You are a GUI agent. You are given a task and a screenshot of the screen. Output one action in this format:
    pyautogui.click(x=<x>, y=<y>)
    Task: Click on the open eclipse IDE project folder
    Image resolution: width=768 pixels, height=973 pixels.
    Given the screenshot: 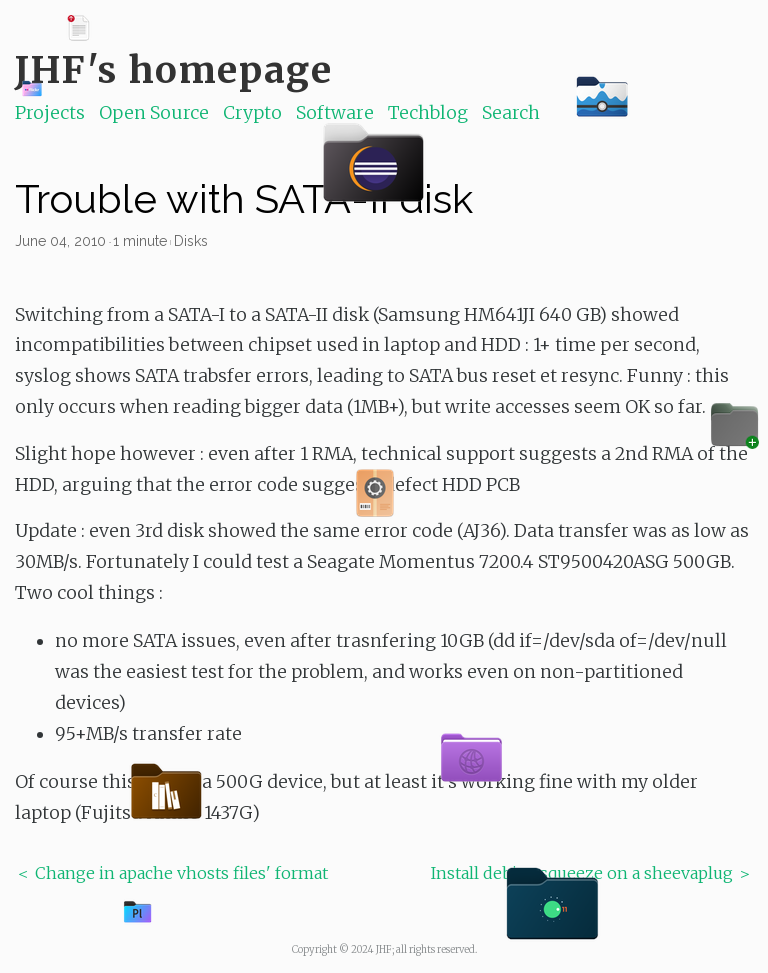 What is the action you would take?
    pyautogui.click(x=373, y=165)
    